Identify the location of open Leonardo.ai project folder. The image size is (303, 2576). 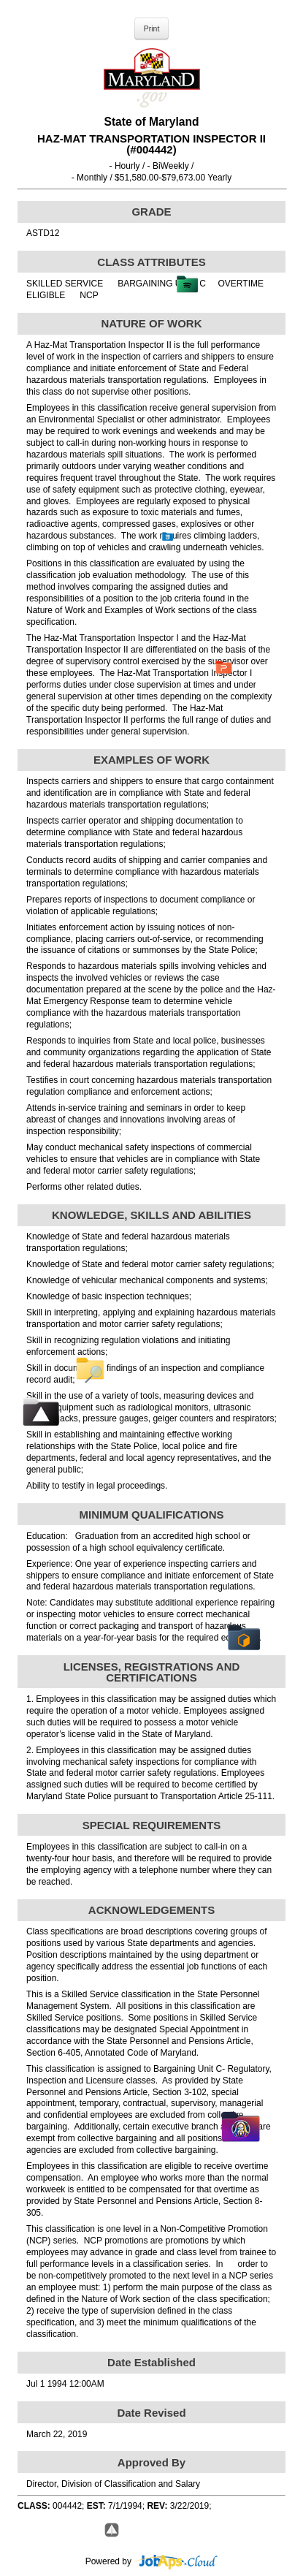
(240, 2127).